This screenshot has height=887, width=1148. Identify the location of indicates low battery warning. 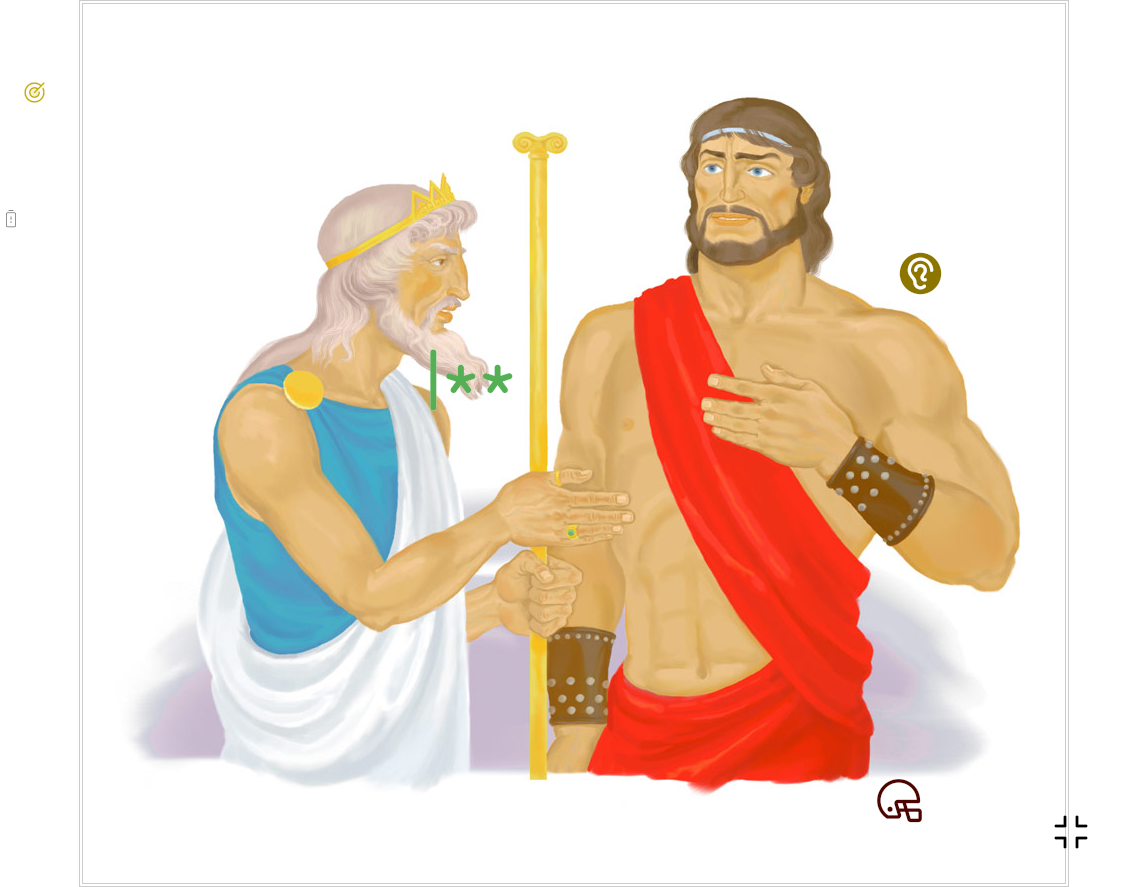
(11, 219).